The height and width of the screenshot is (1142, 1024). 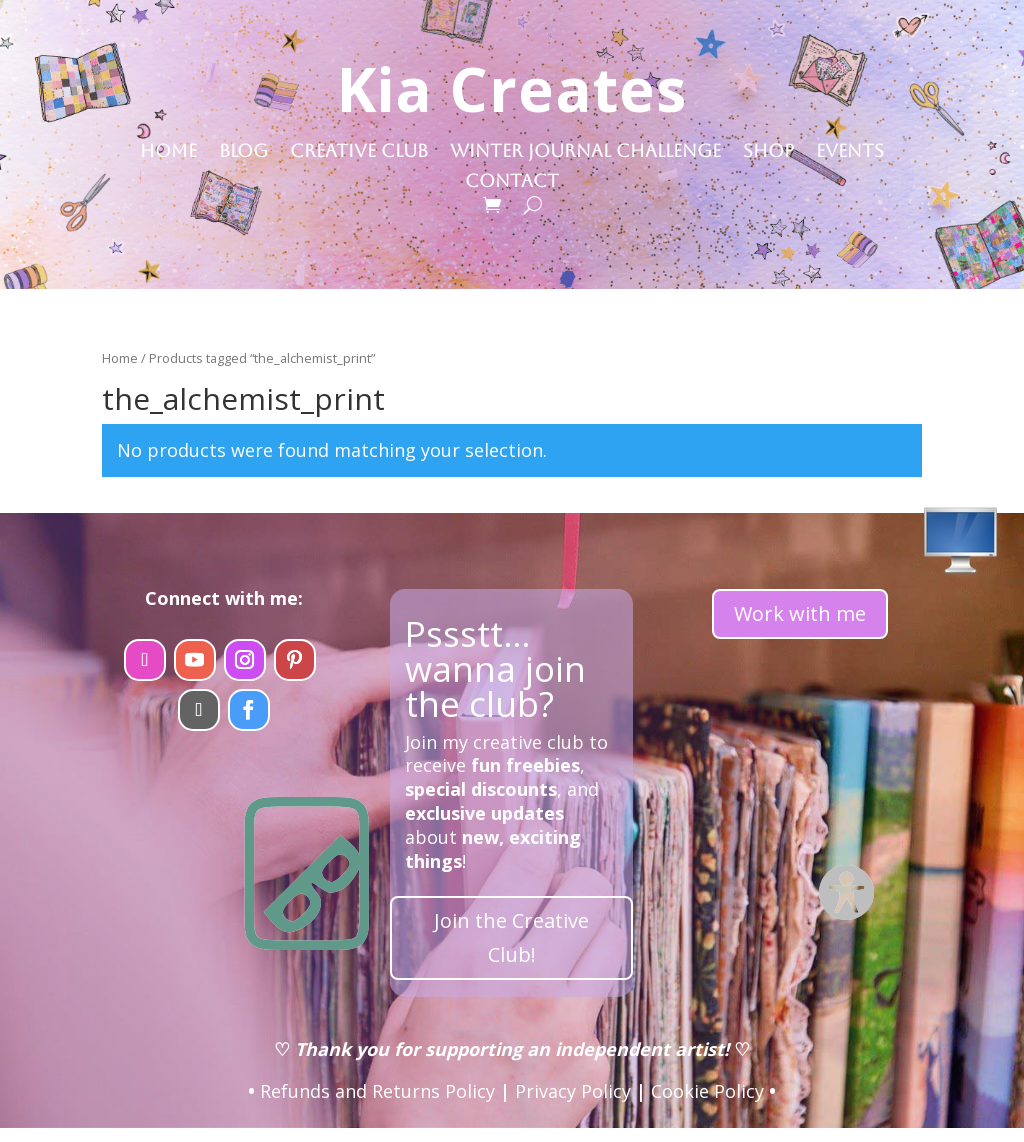 I want to click on display or monitor settings, so click(x=960, y=539).